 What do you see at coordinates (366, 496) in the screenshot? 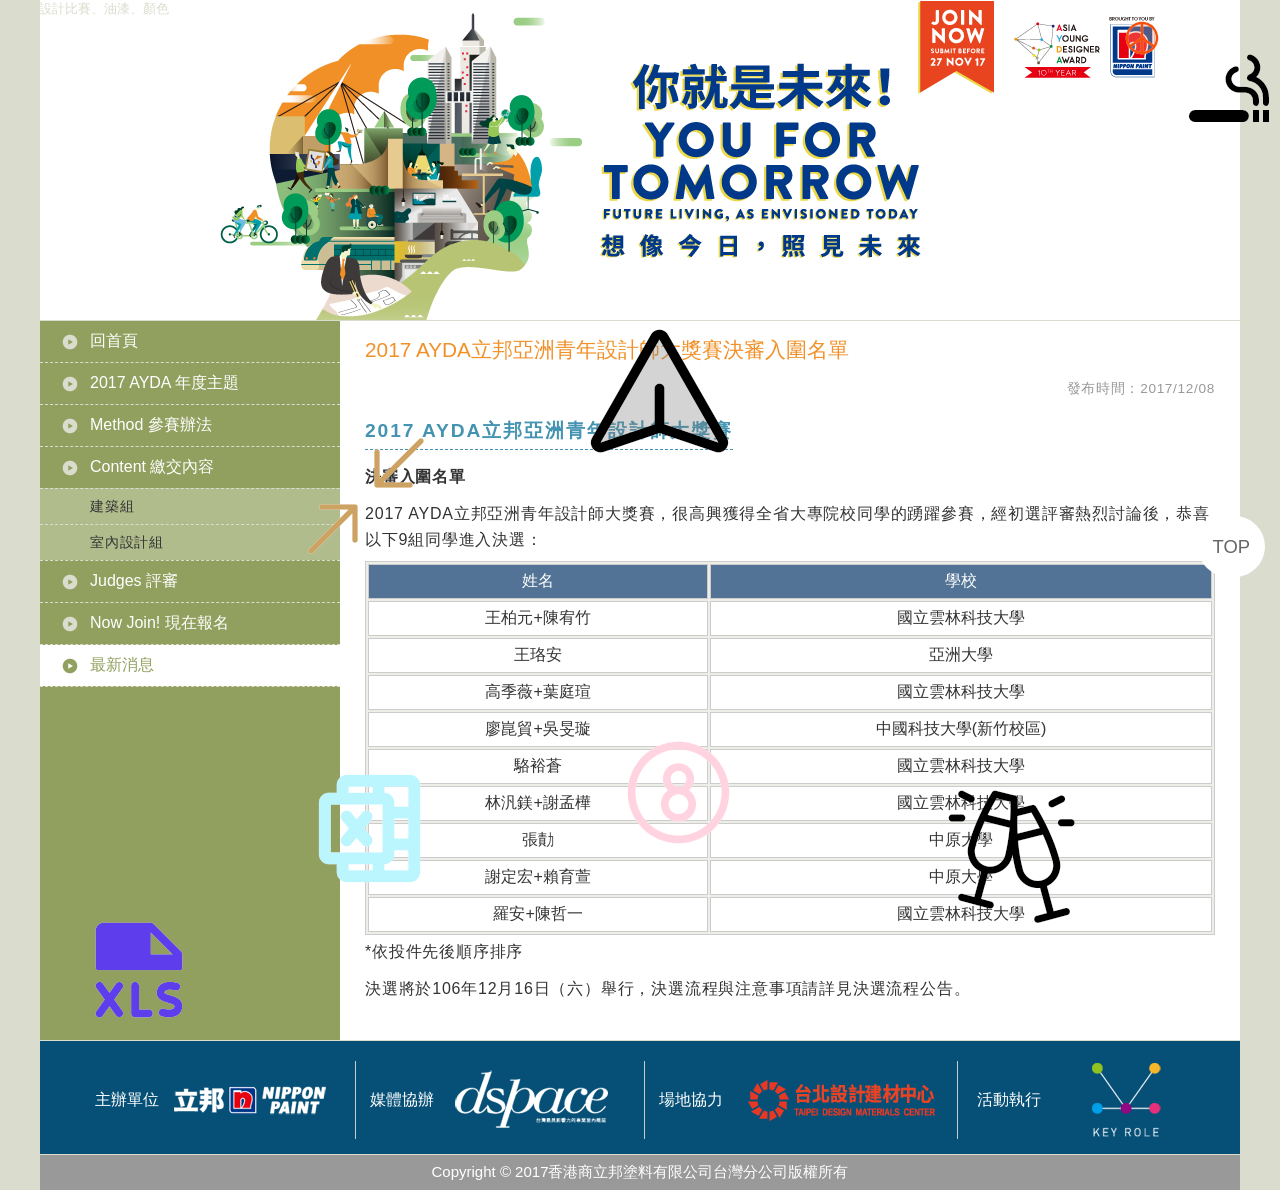
I see `collapse or minimize content` at bounding box center [366, 496].